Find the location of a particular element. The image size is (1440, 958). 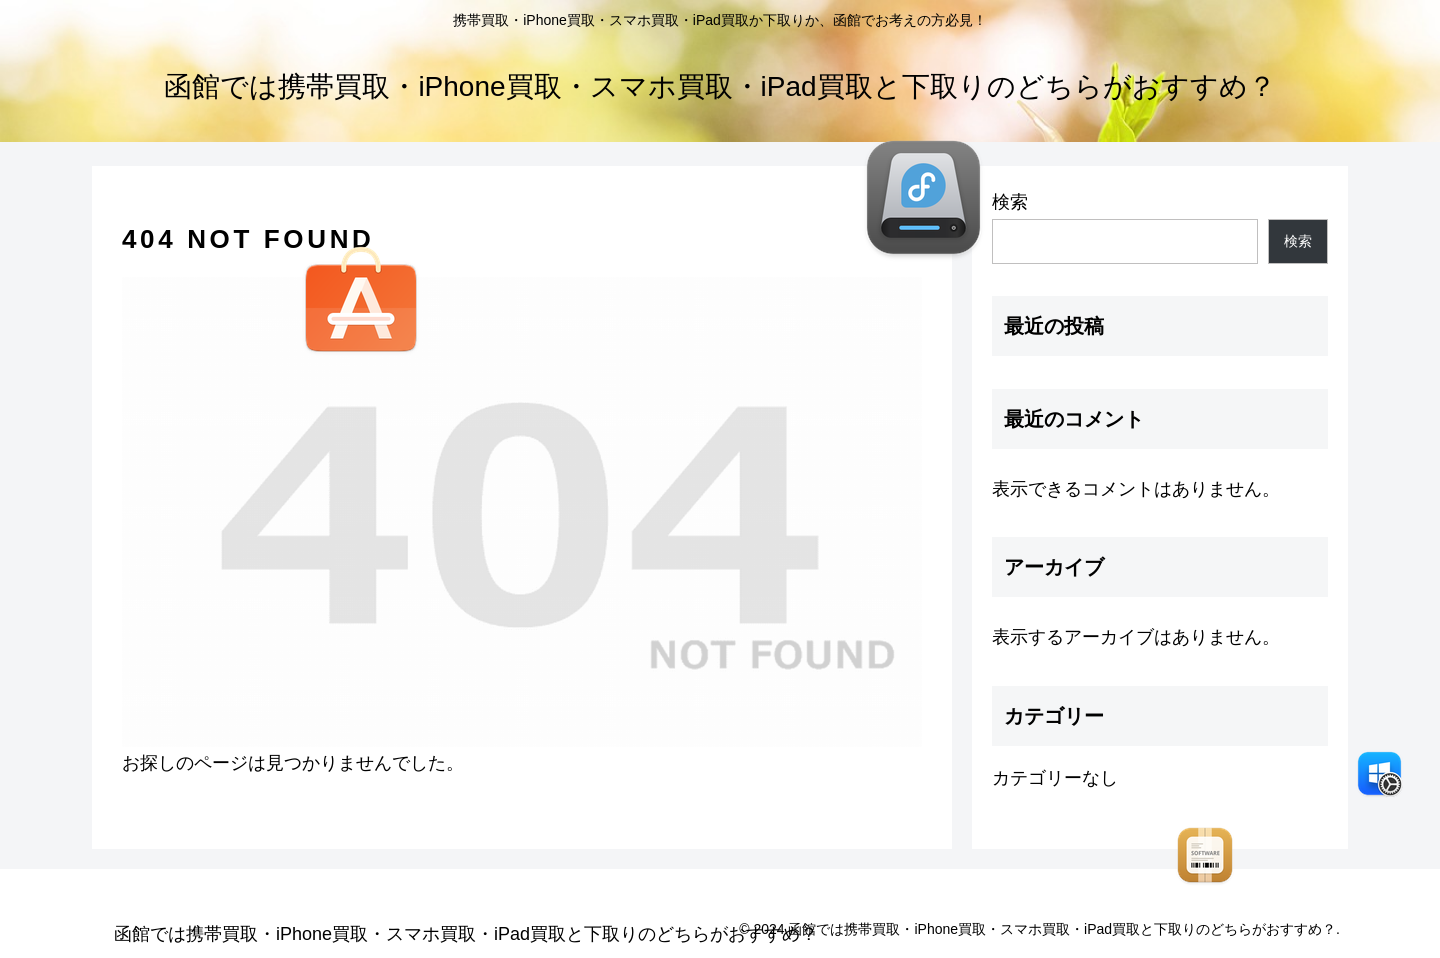

a software installation package file is located at coordinates (1205, 856).